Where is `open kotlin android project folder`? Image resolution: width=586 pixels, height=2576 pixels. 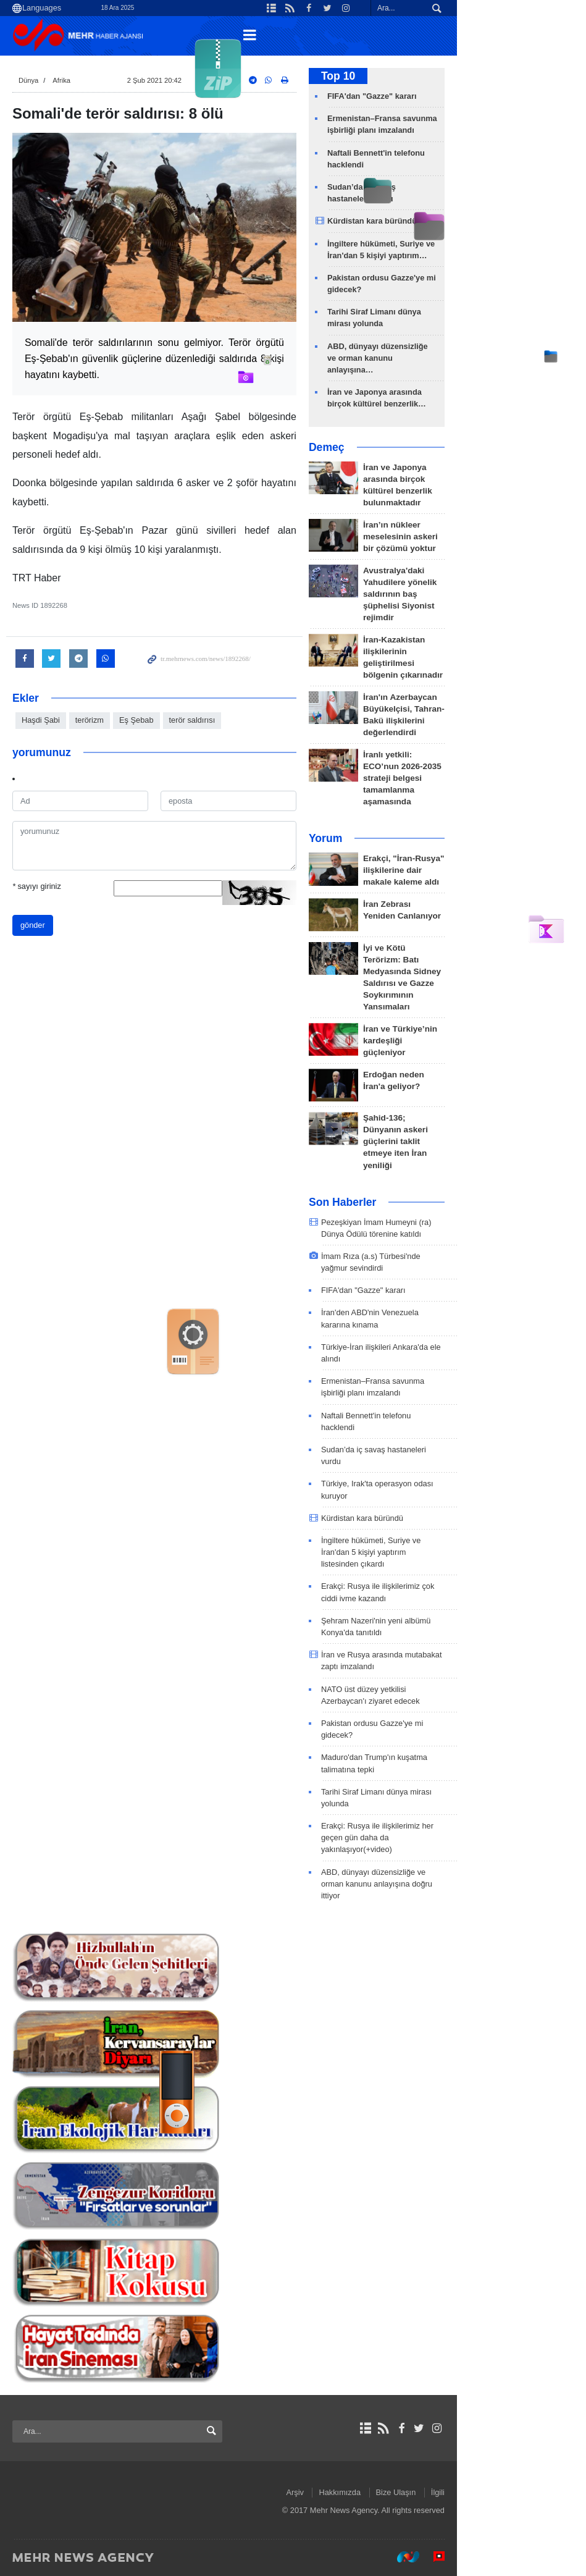
open kotlin android project folder is located at coordinates (546, 930).